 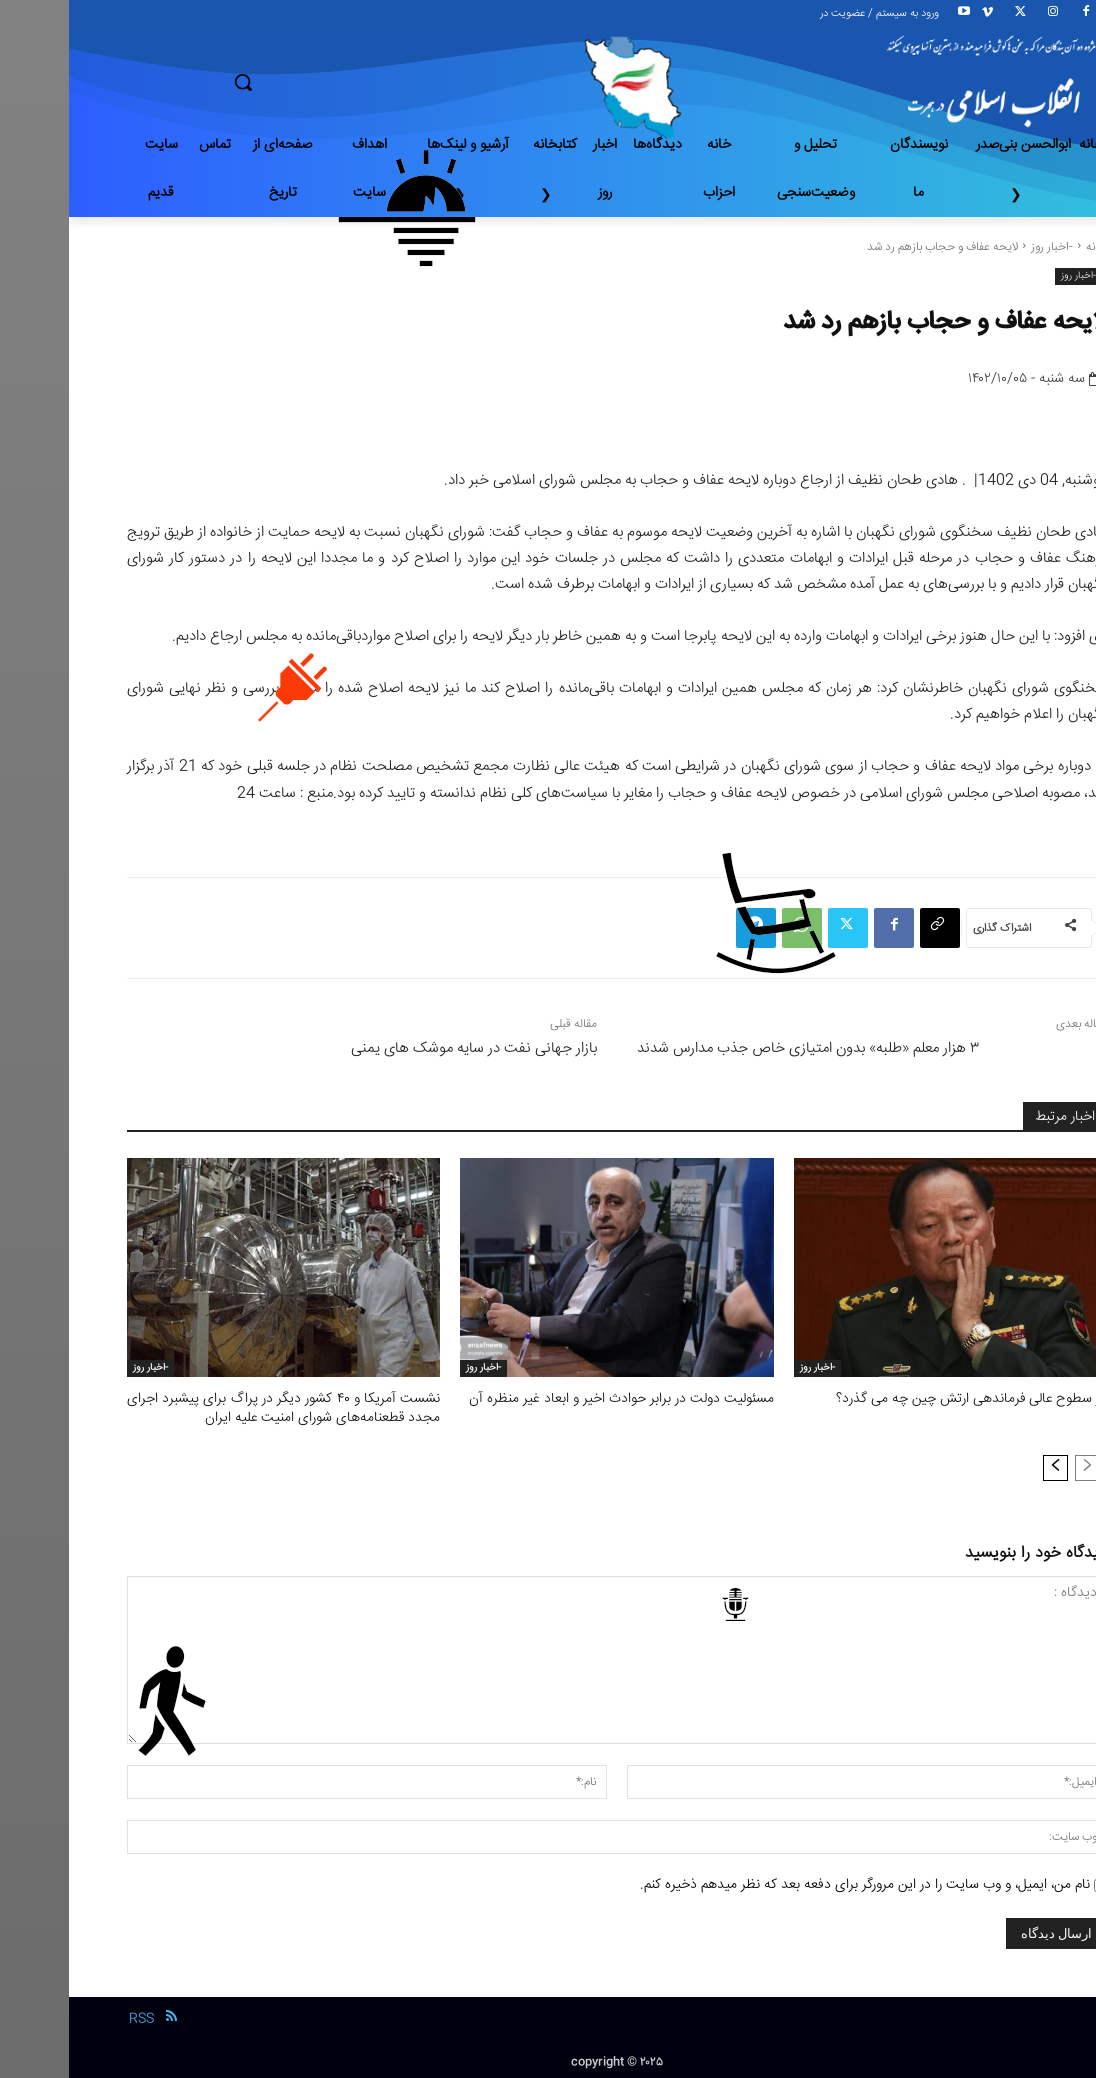 What do you see at coordinates (407, 201) in the screenshot?
I see `view ocean or maritime content` at bounding box center [407, 201].